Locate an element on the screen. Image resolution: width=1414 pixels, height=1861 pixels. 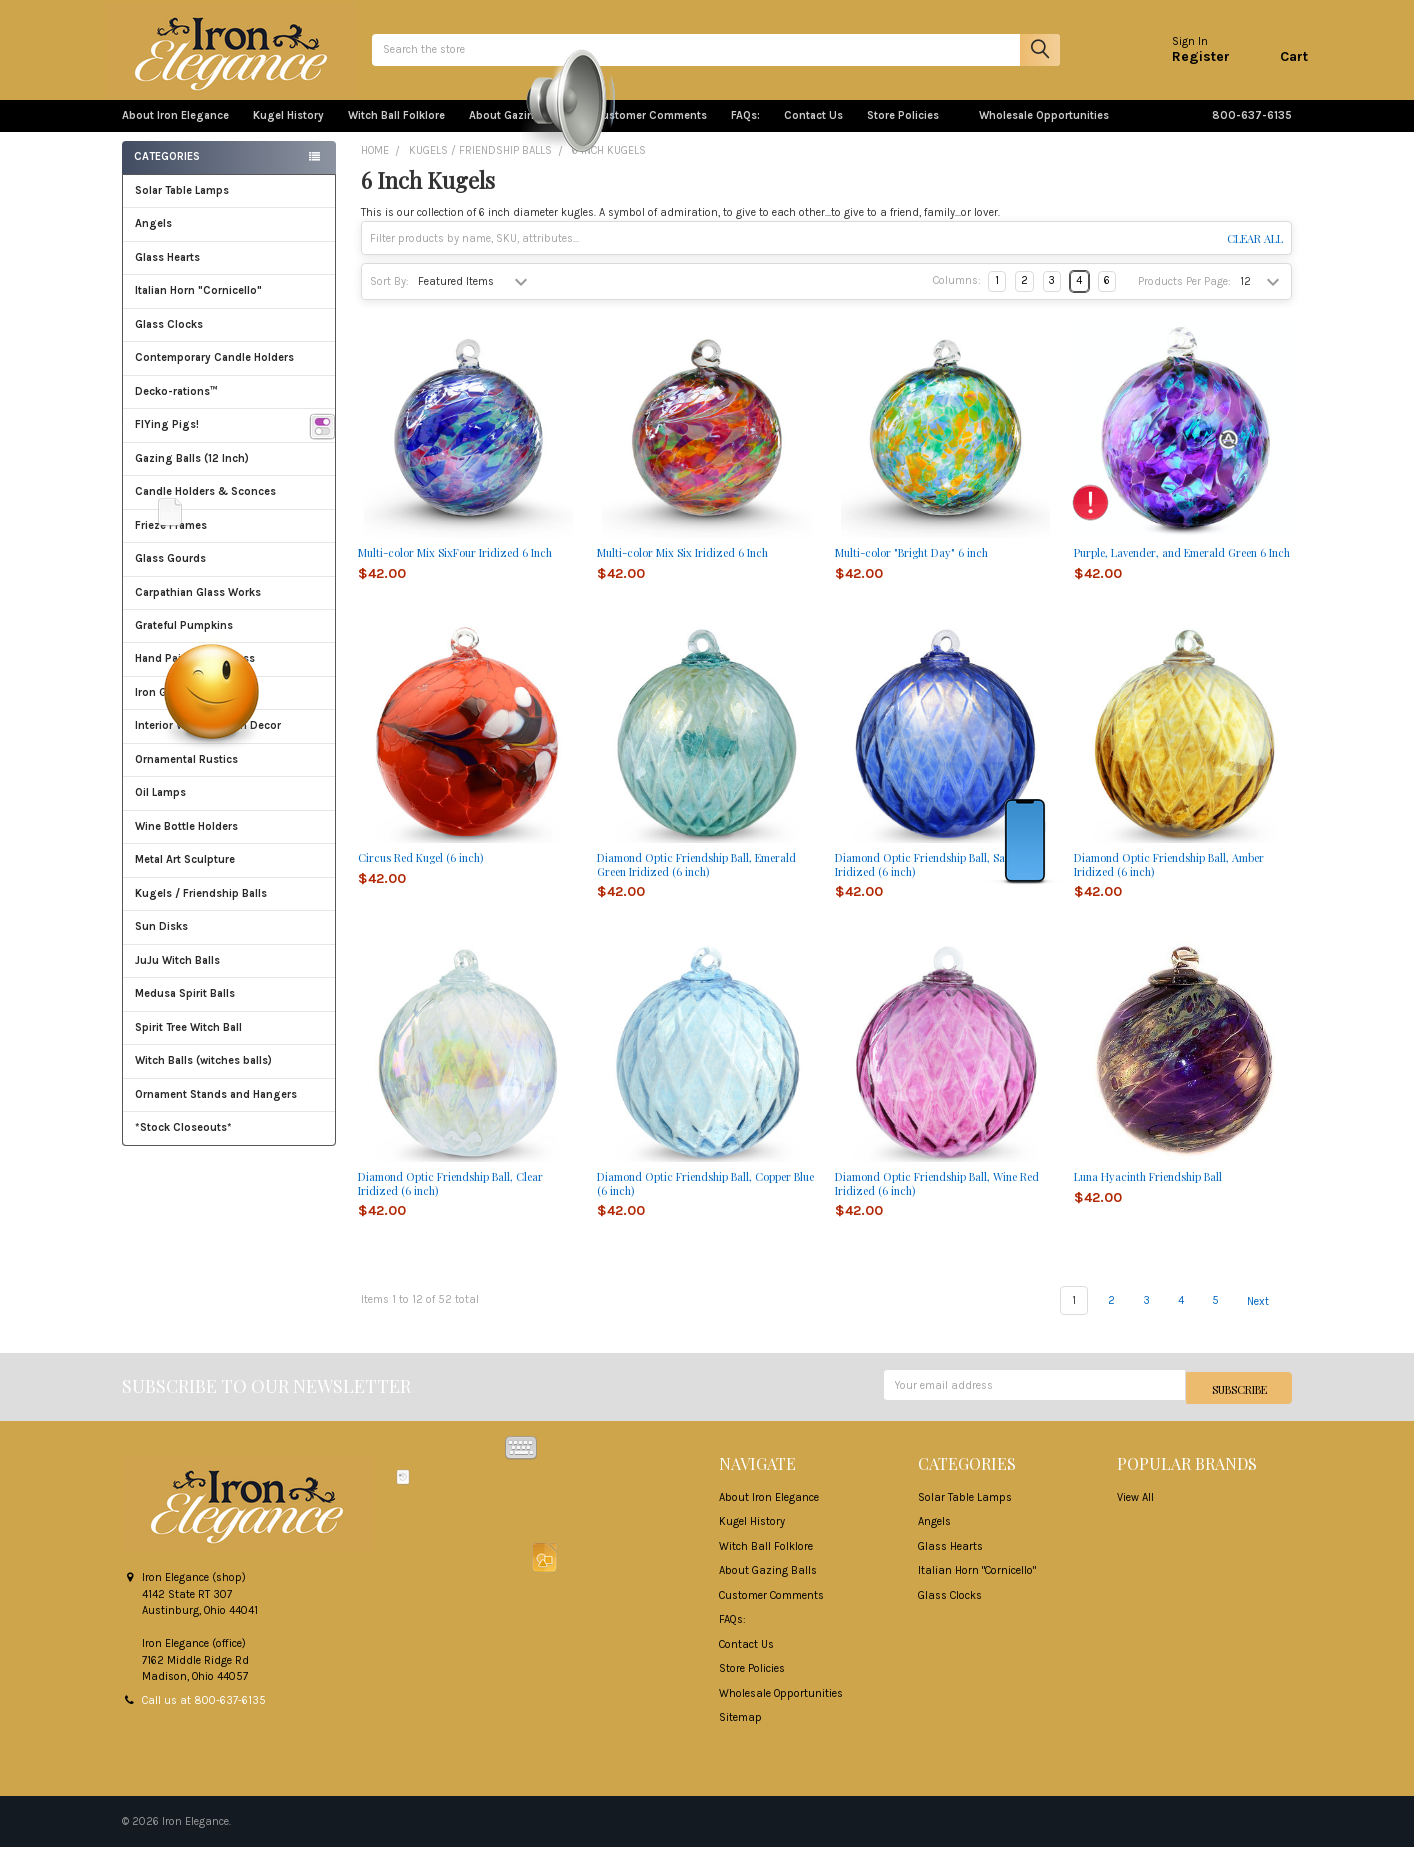
preview a text file before opening is located at coordinates (170, 512).